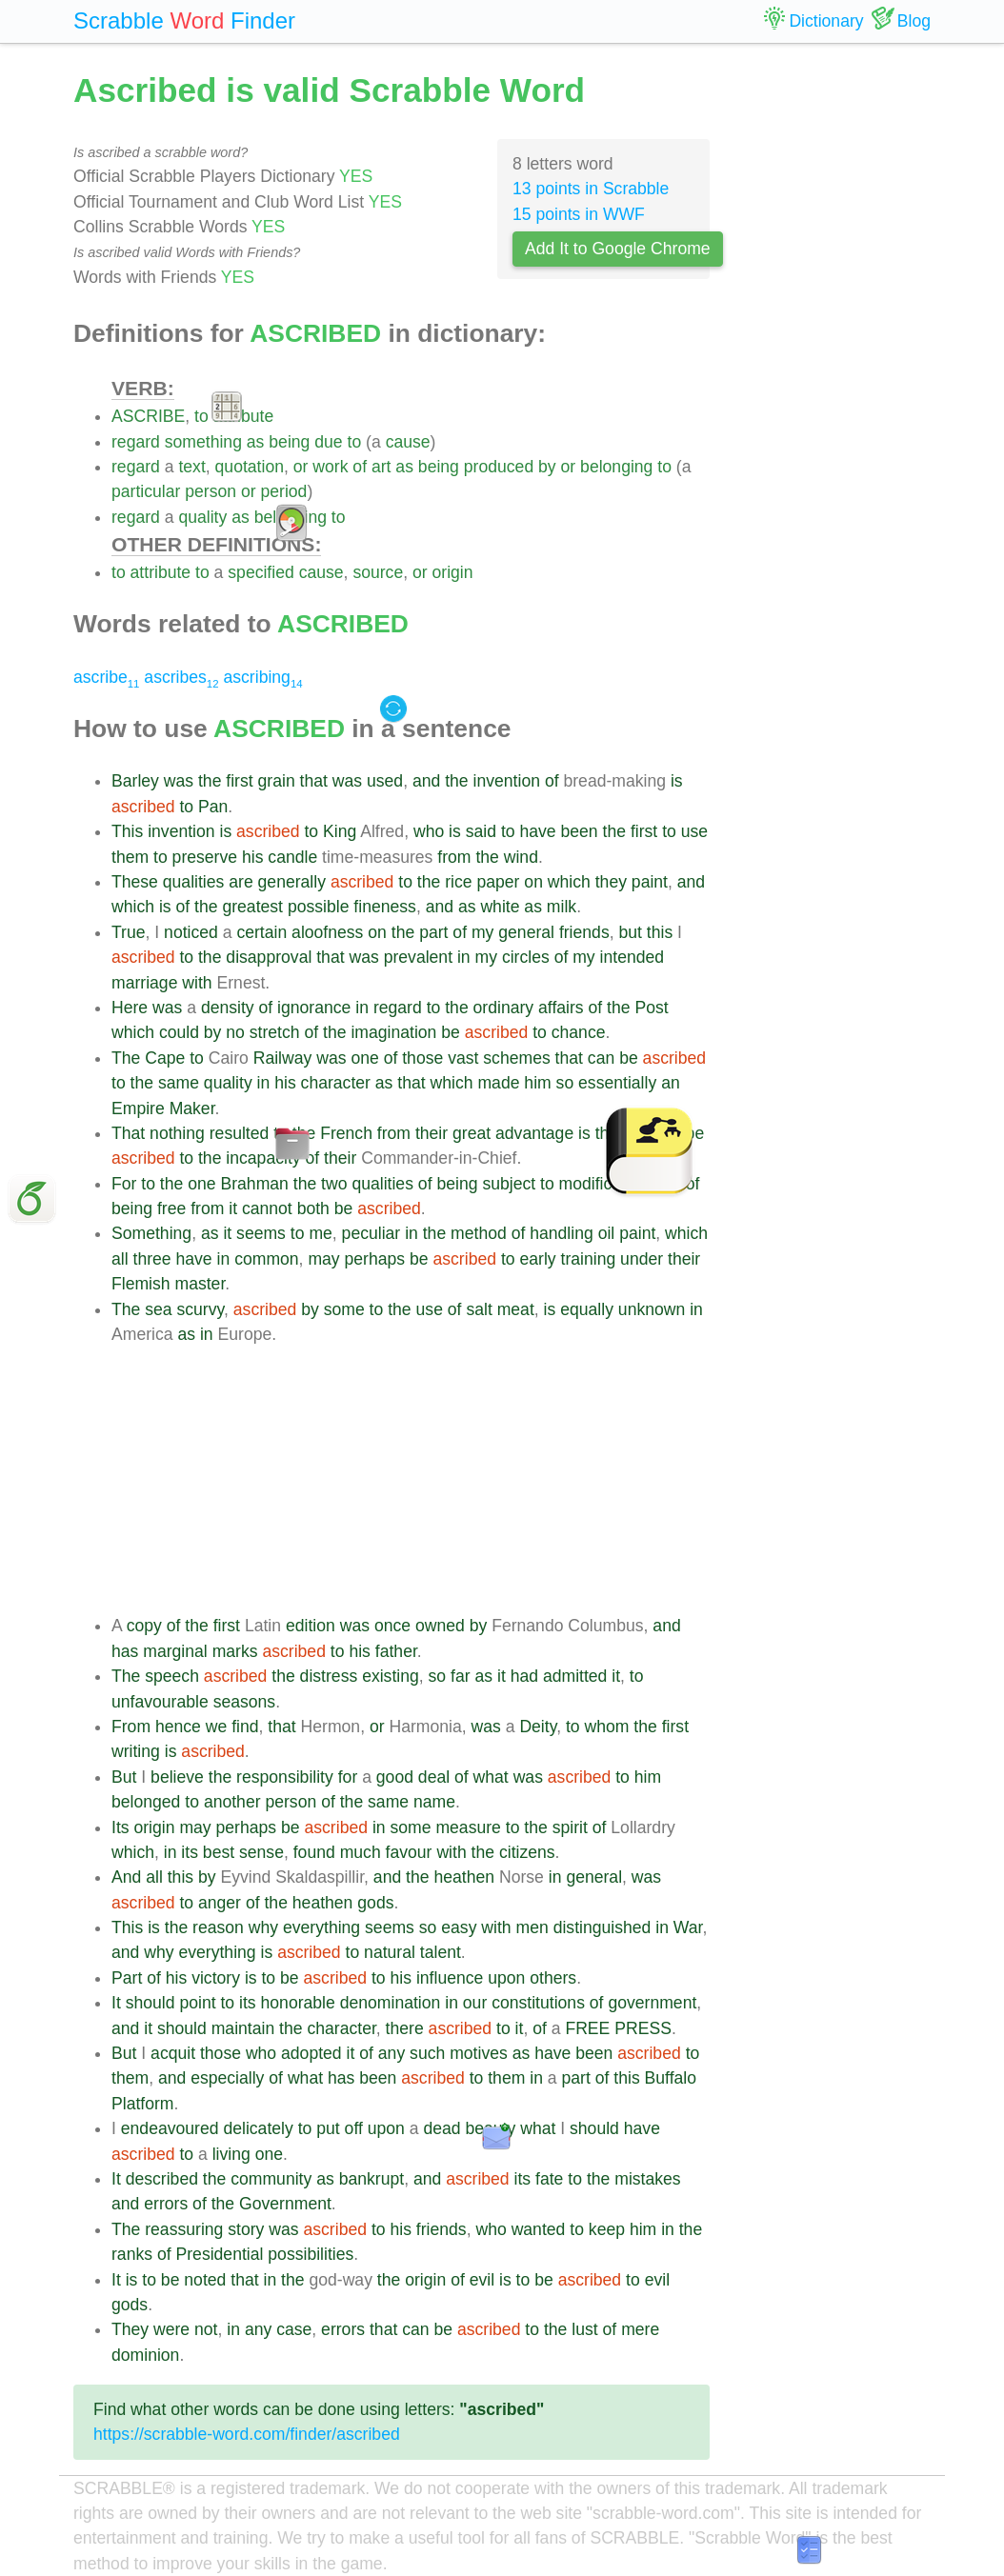 The image size is (1004, 2576). What do you see at coordinates (809, 2549) in the screenshot?
I see `open your bookmarks or saved items app` at bounding box center [809, 2549].